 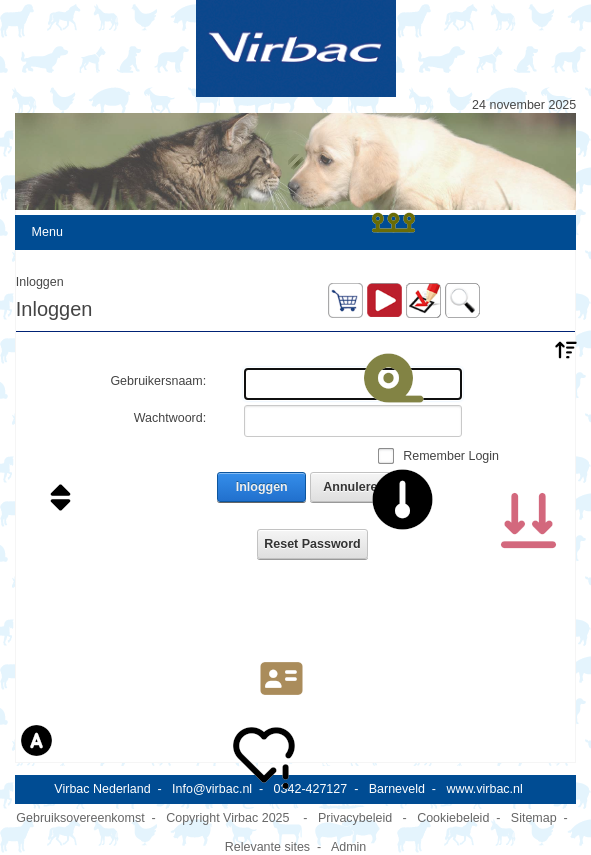 What do you see at coordinates (281, 678) in the screenshot?
I see `view contact details` at bounding box center [281, 678].